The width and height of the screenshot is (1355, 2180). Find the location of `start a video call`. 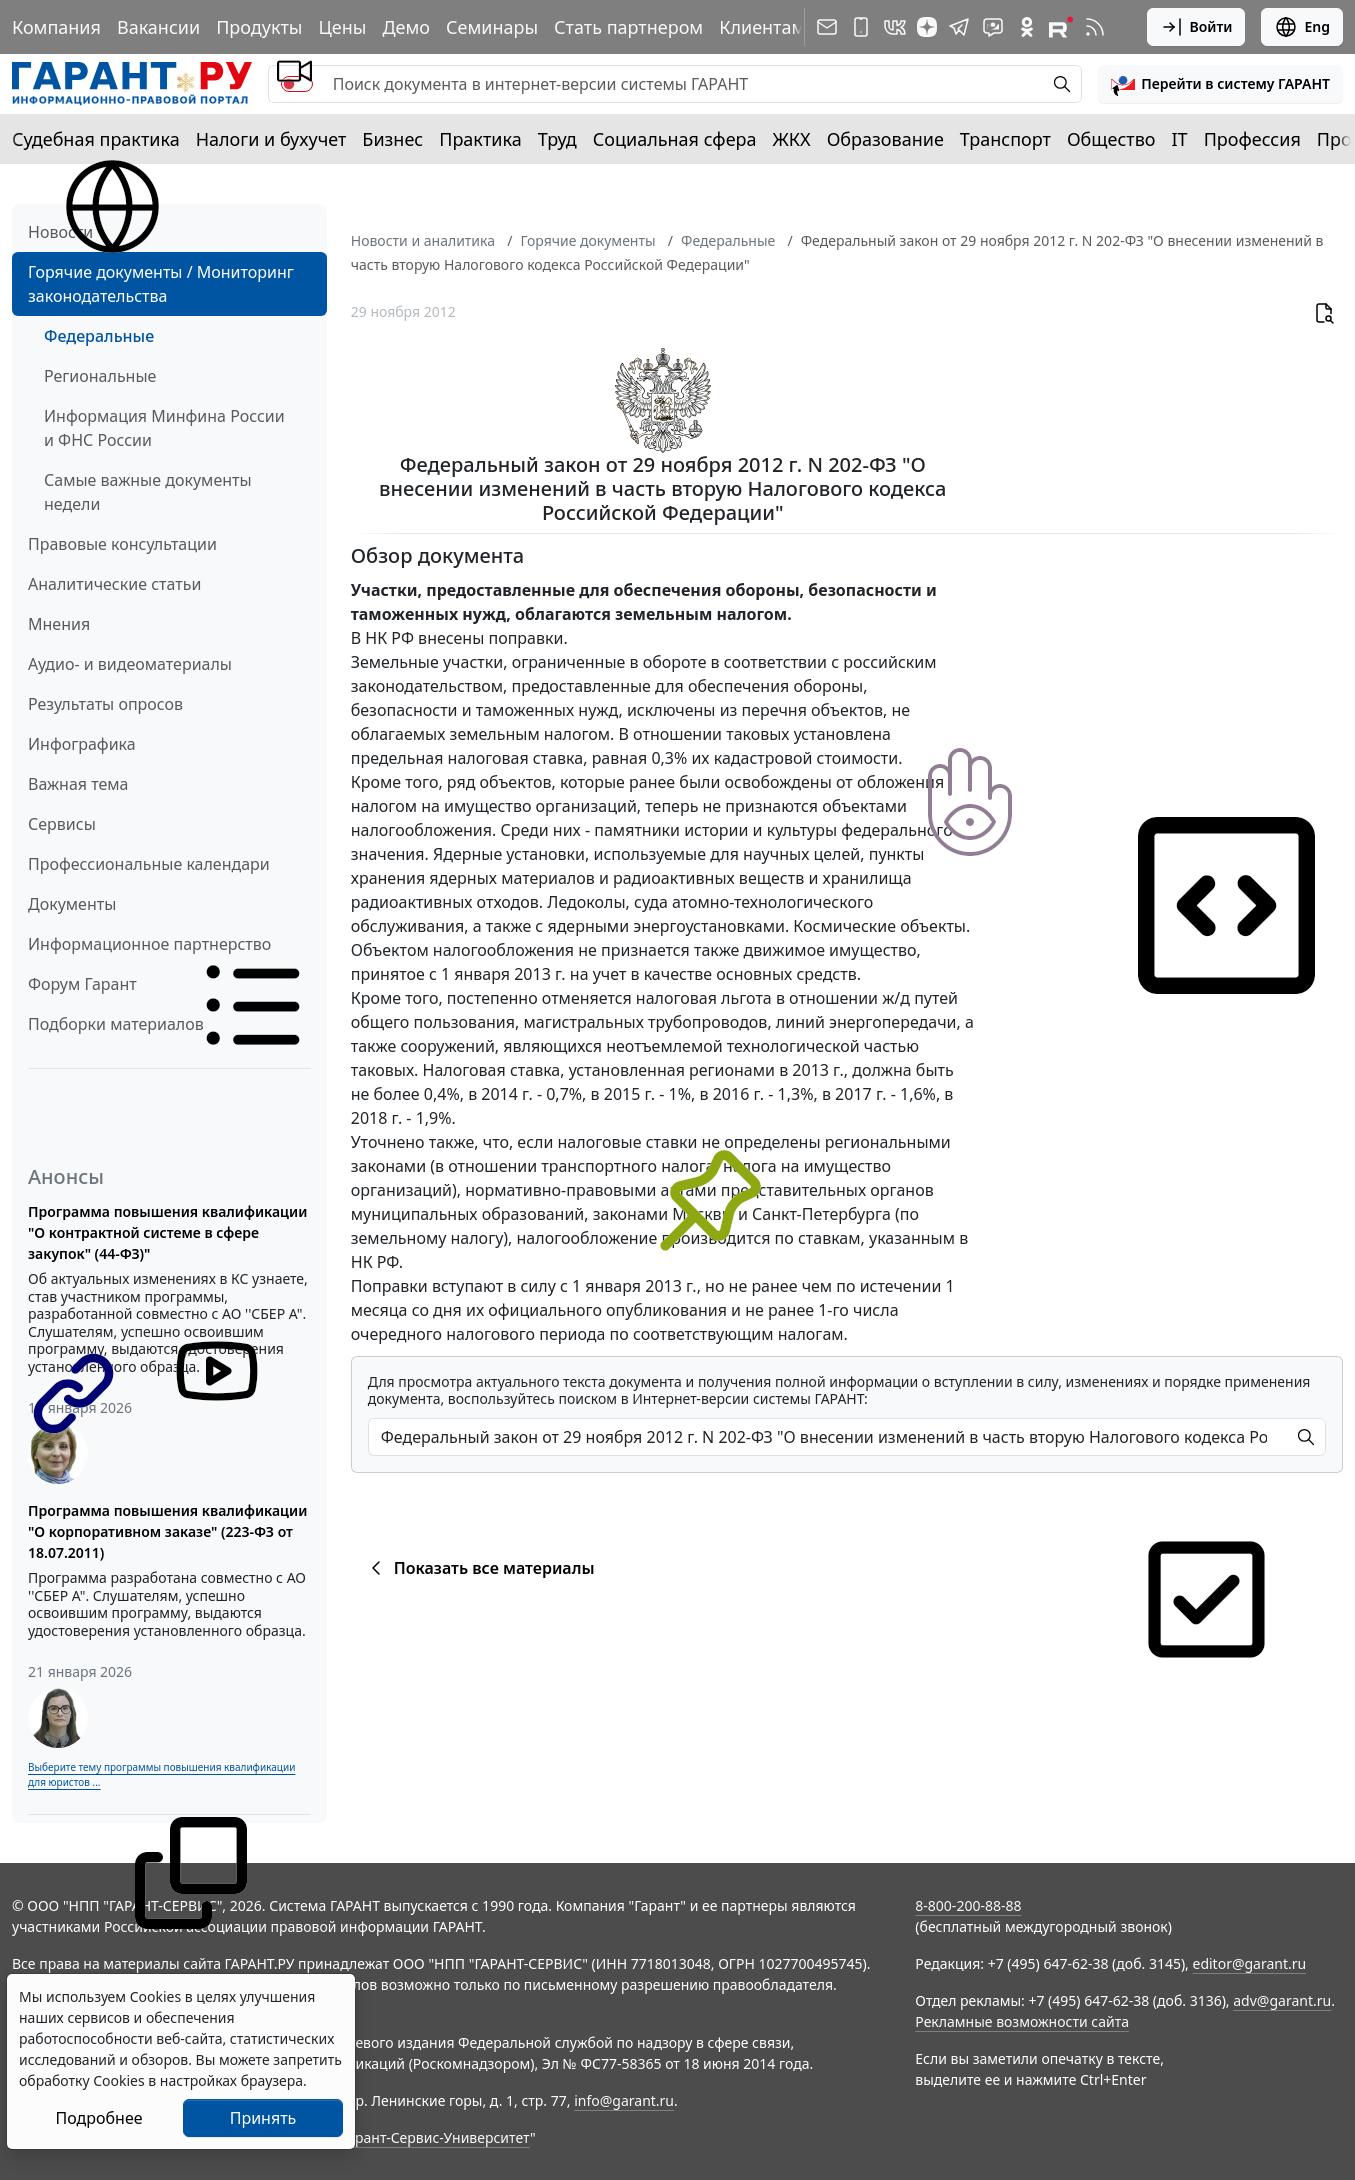

start a video call is located at coordinates (294, 71).